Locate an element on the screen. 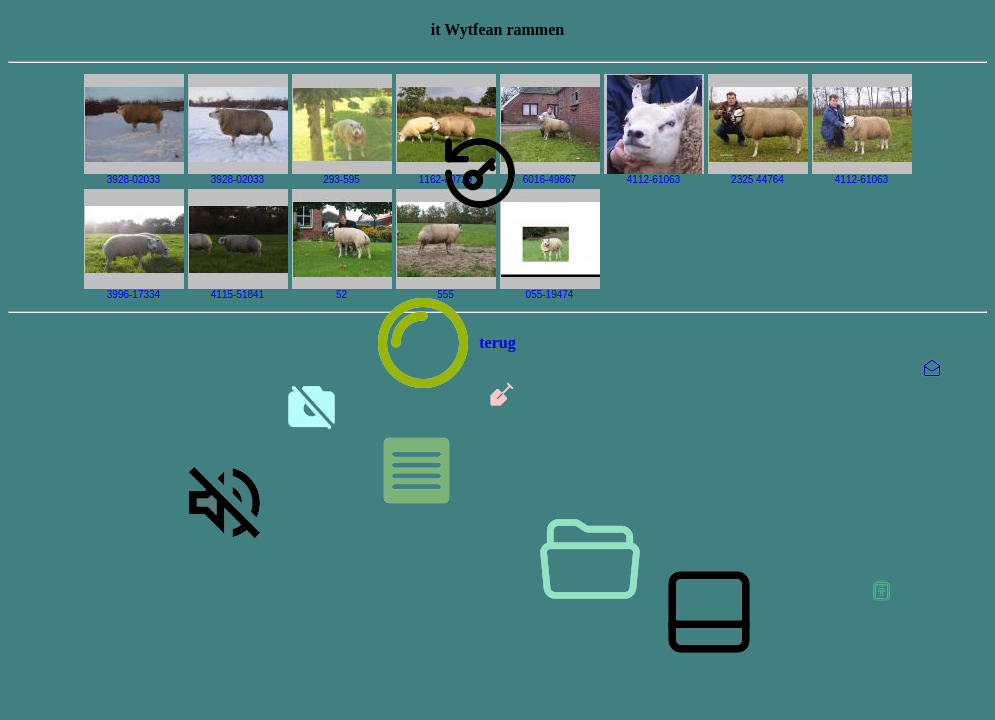 The width and height of the screenshot is (995, 720). open folder to view contents is located at coordinates (590, 559).